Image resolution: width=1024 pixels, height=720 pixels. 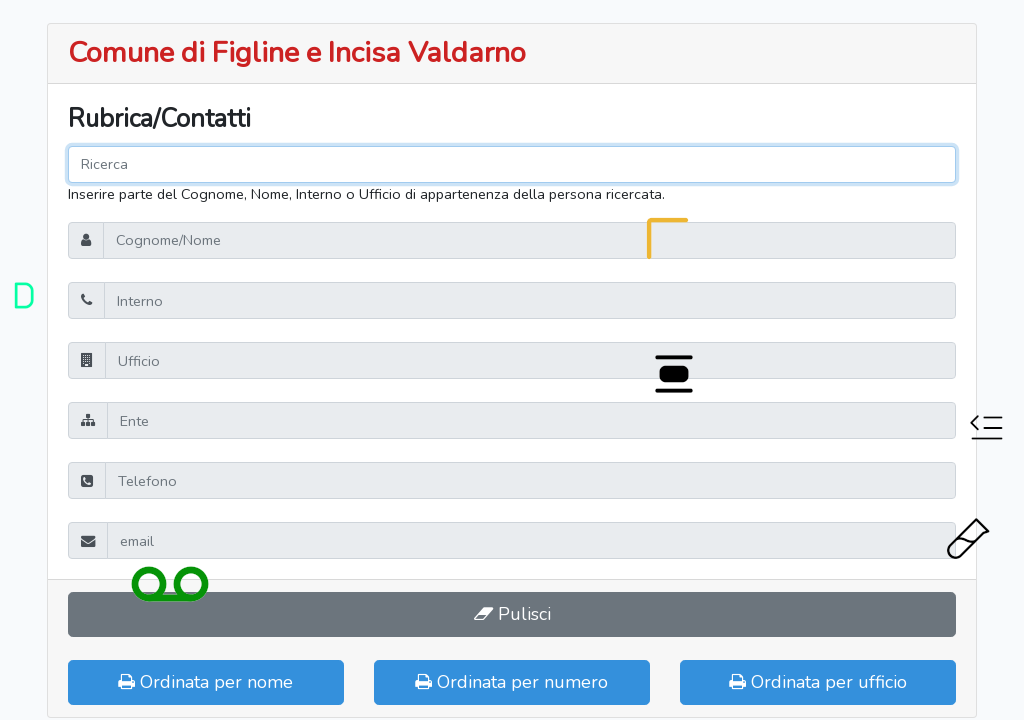 What do you see at coordinates (987, 428) in the screenshot?
I see `decrease text indentation` at bounding box center [987, 428].